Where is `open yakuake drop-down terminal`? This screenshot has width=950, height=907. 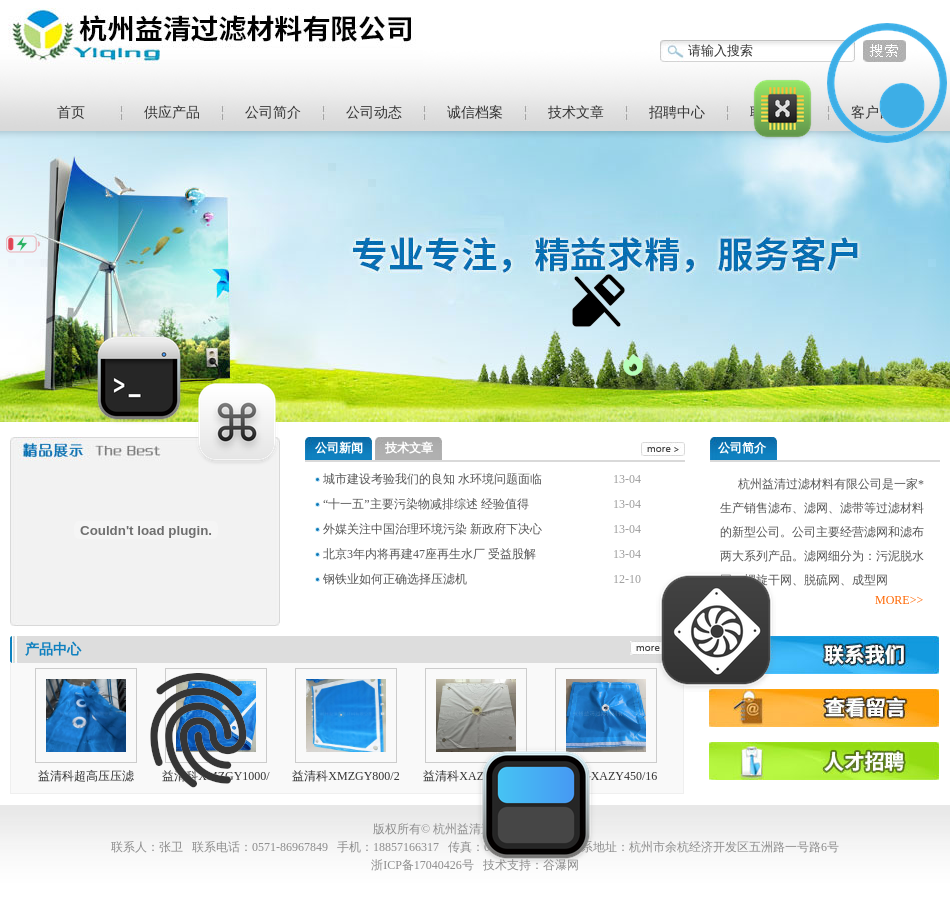 open yakuake drop-down terminal is located at coordinates (139, 378).